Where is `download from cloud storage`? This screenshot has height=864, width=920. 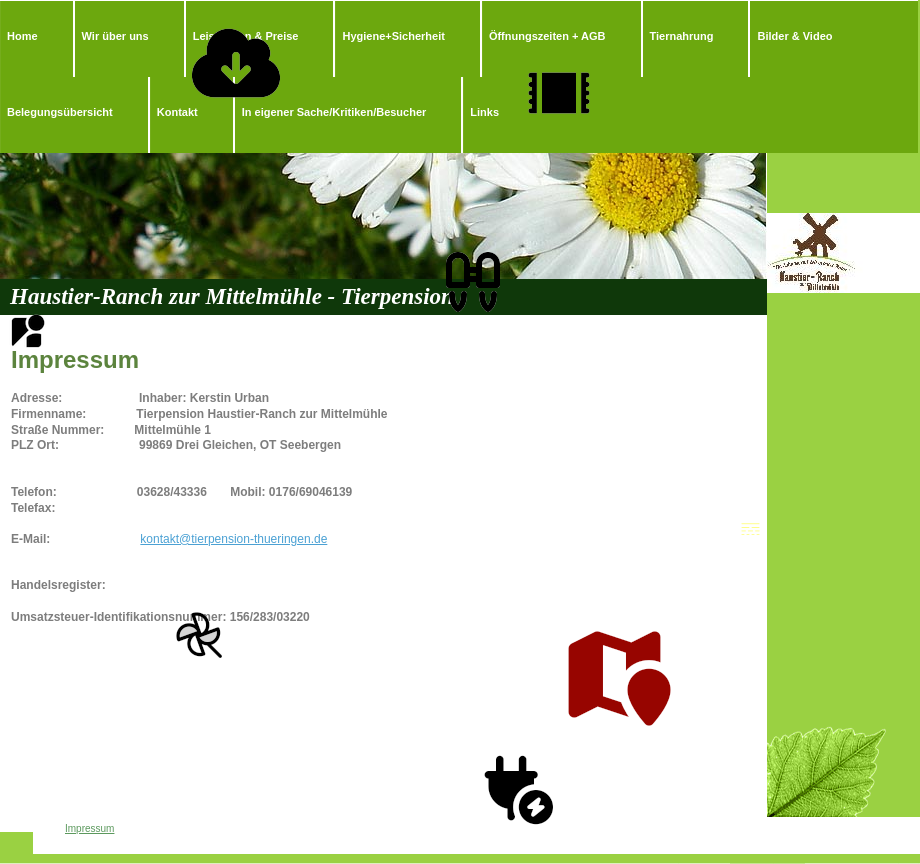
download from cloud storage is located at coordinates (236, 63).